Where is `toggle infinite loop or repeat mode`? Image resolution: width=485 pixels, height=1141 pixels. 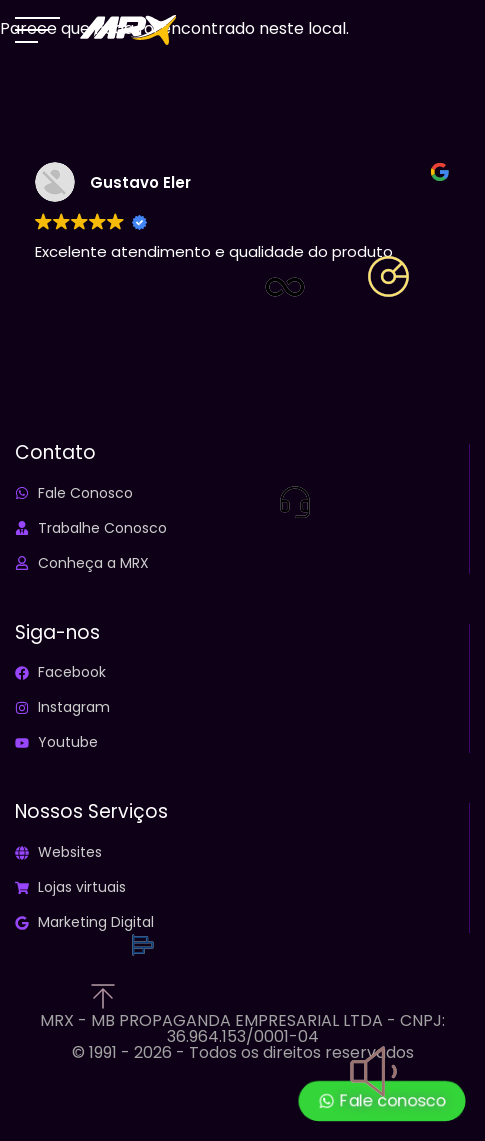 toggle infinite loop or repeat mode is located at coordinates (285, 287).